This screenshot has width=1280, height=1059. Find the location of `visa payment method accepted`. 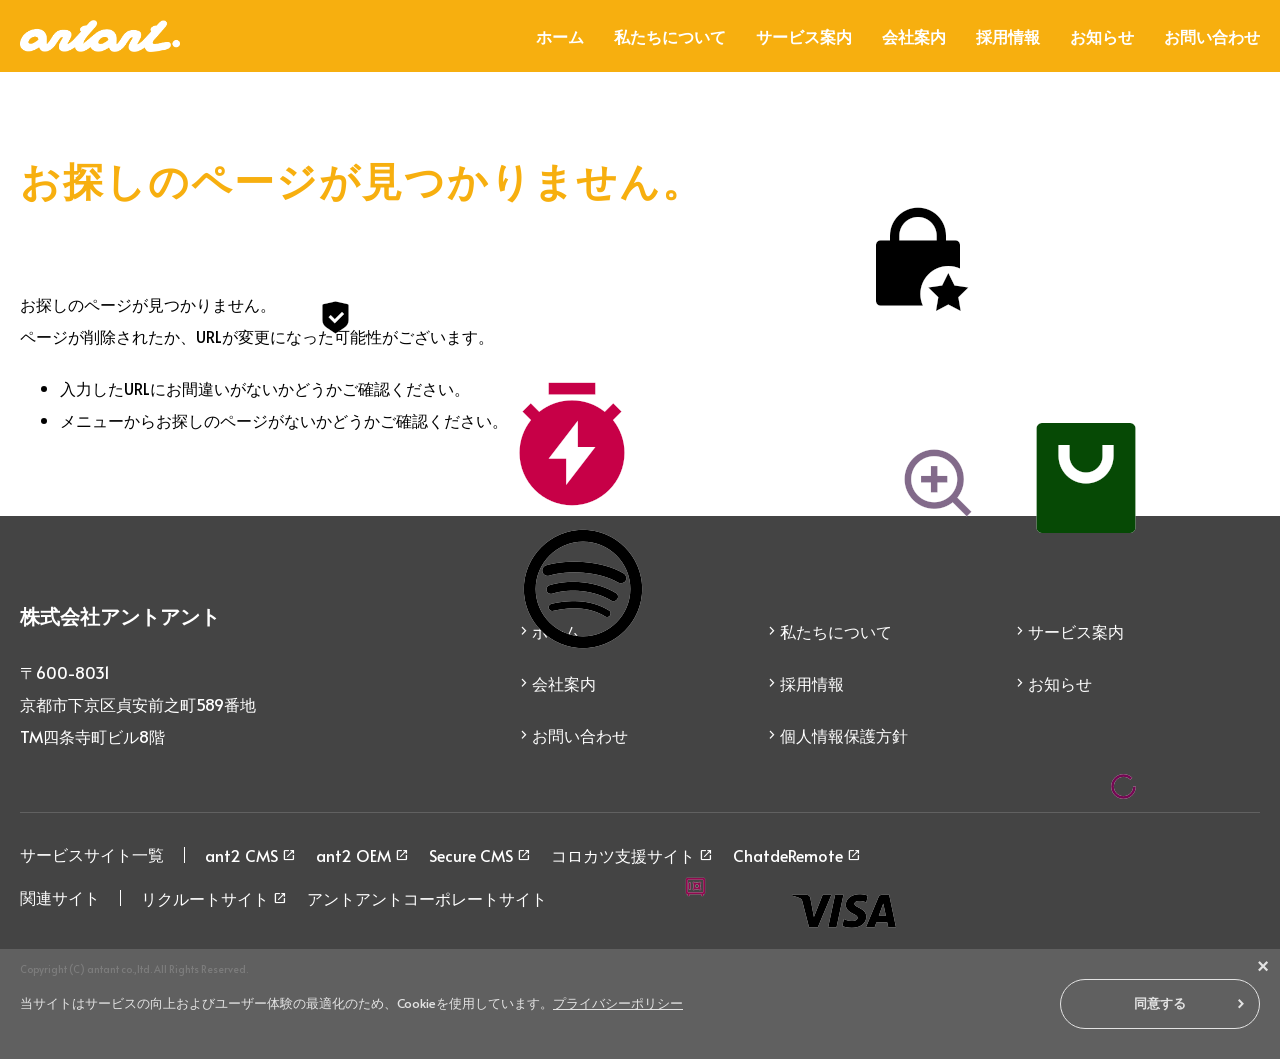

visa payment method accepted is located at coordinates (844, 911).